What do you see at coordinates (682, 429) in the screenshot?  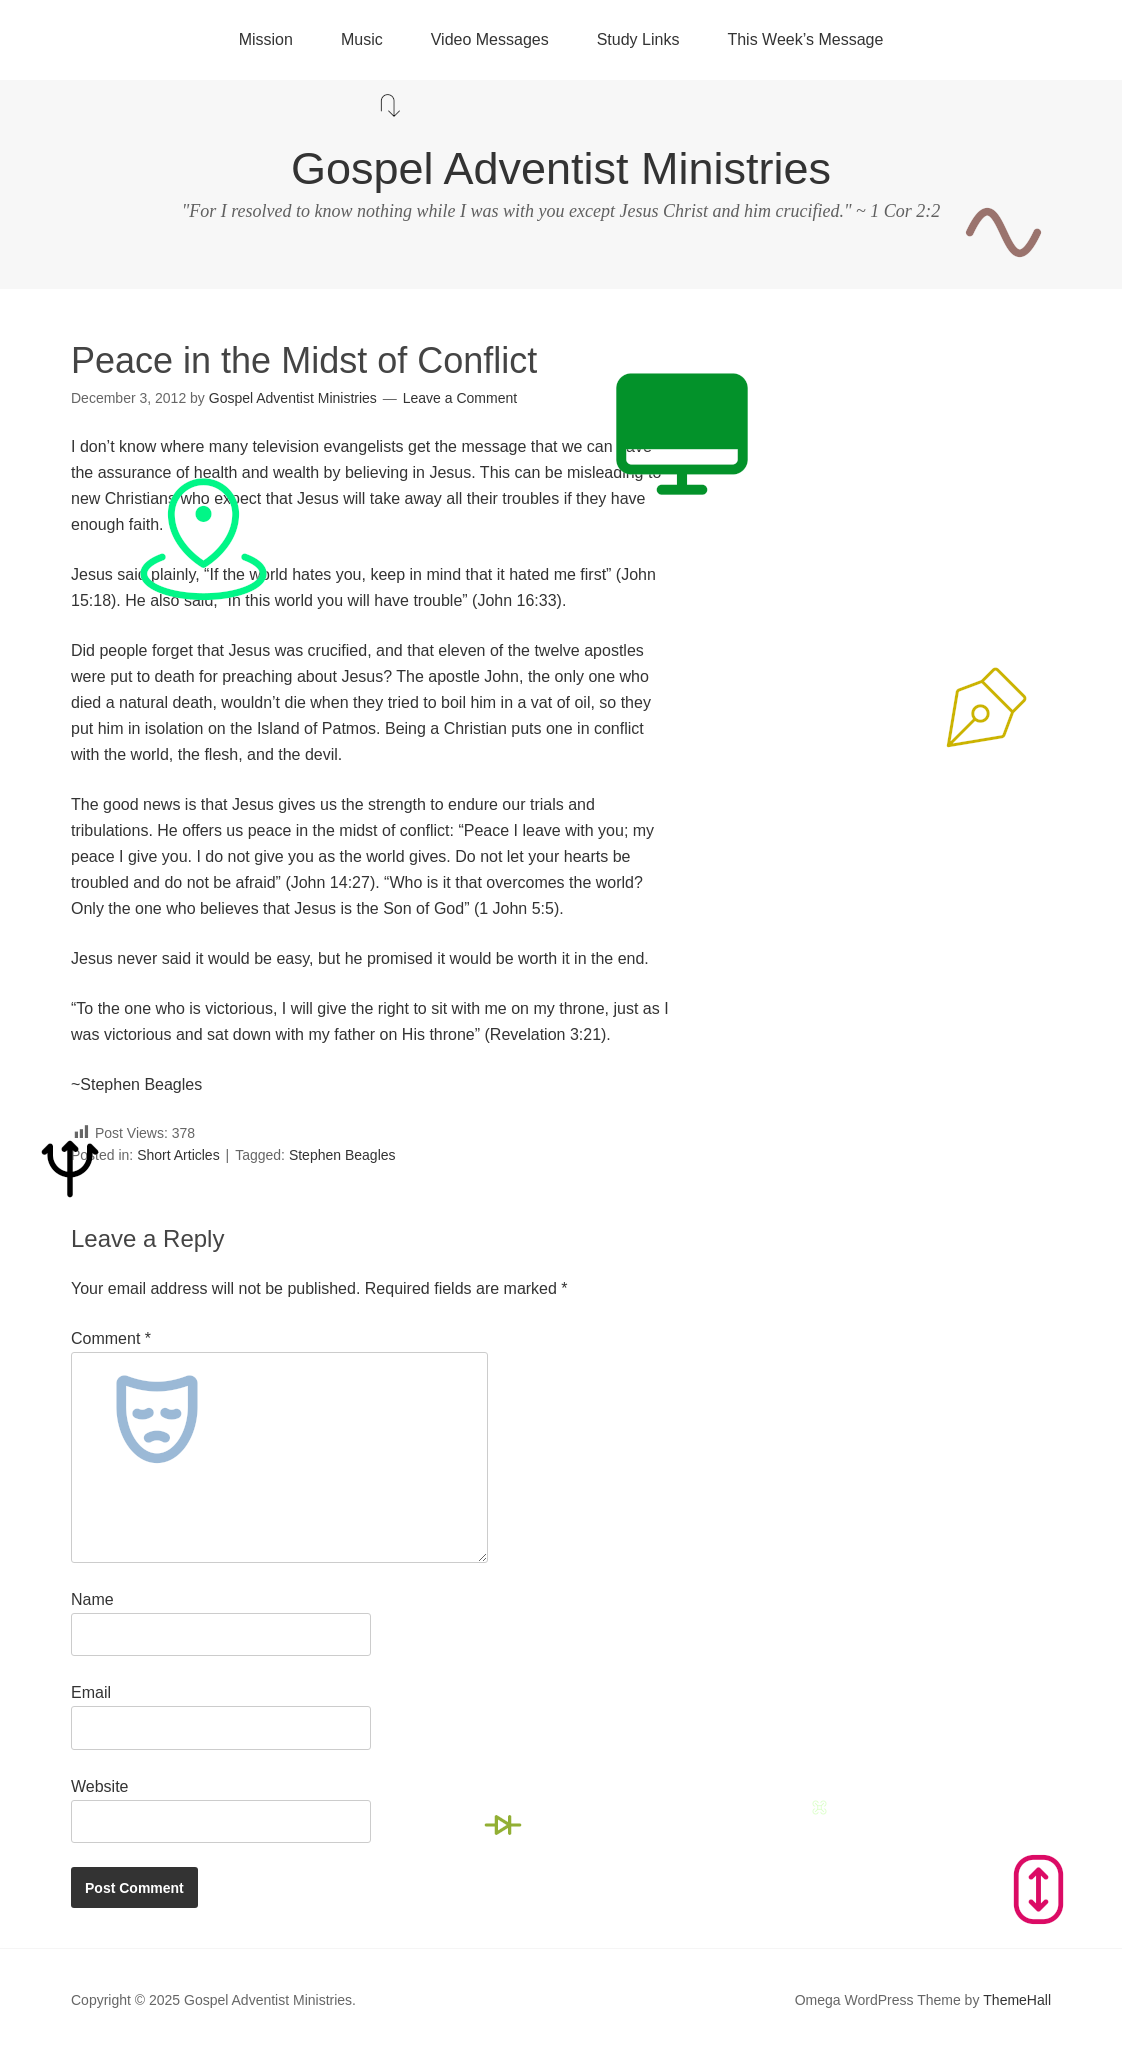 I see `switch to desktop view` at bounding box center [682, 429].